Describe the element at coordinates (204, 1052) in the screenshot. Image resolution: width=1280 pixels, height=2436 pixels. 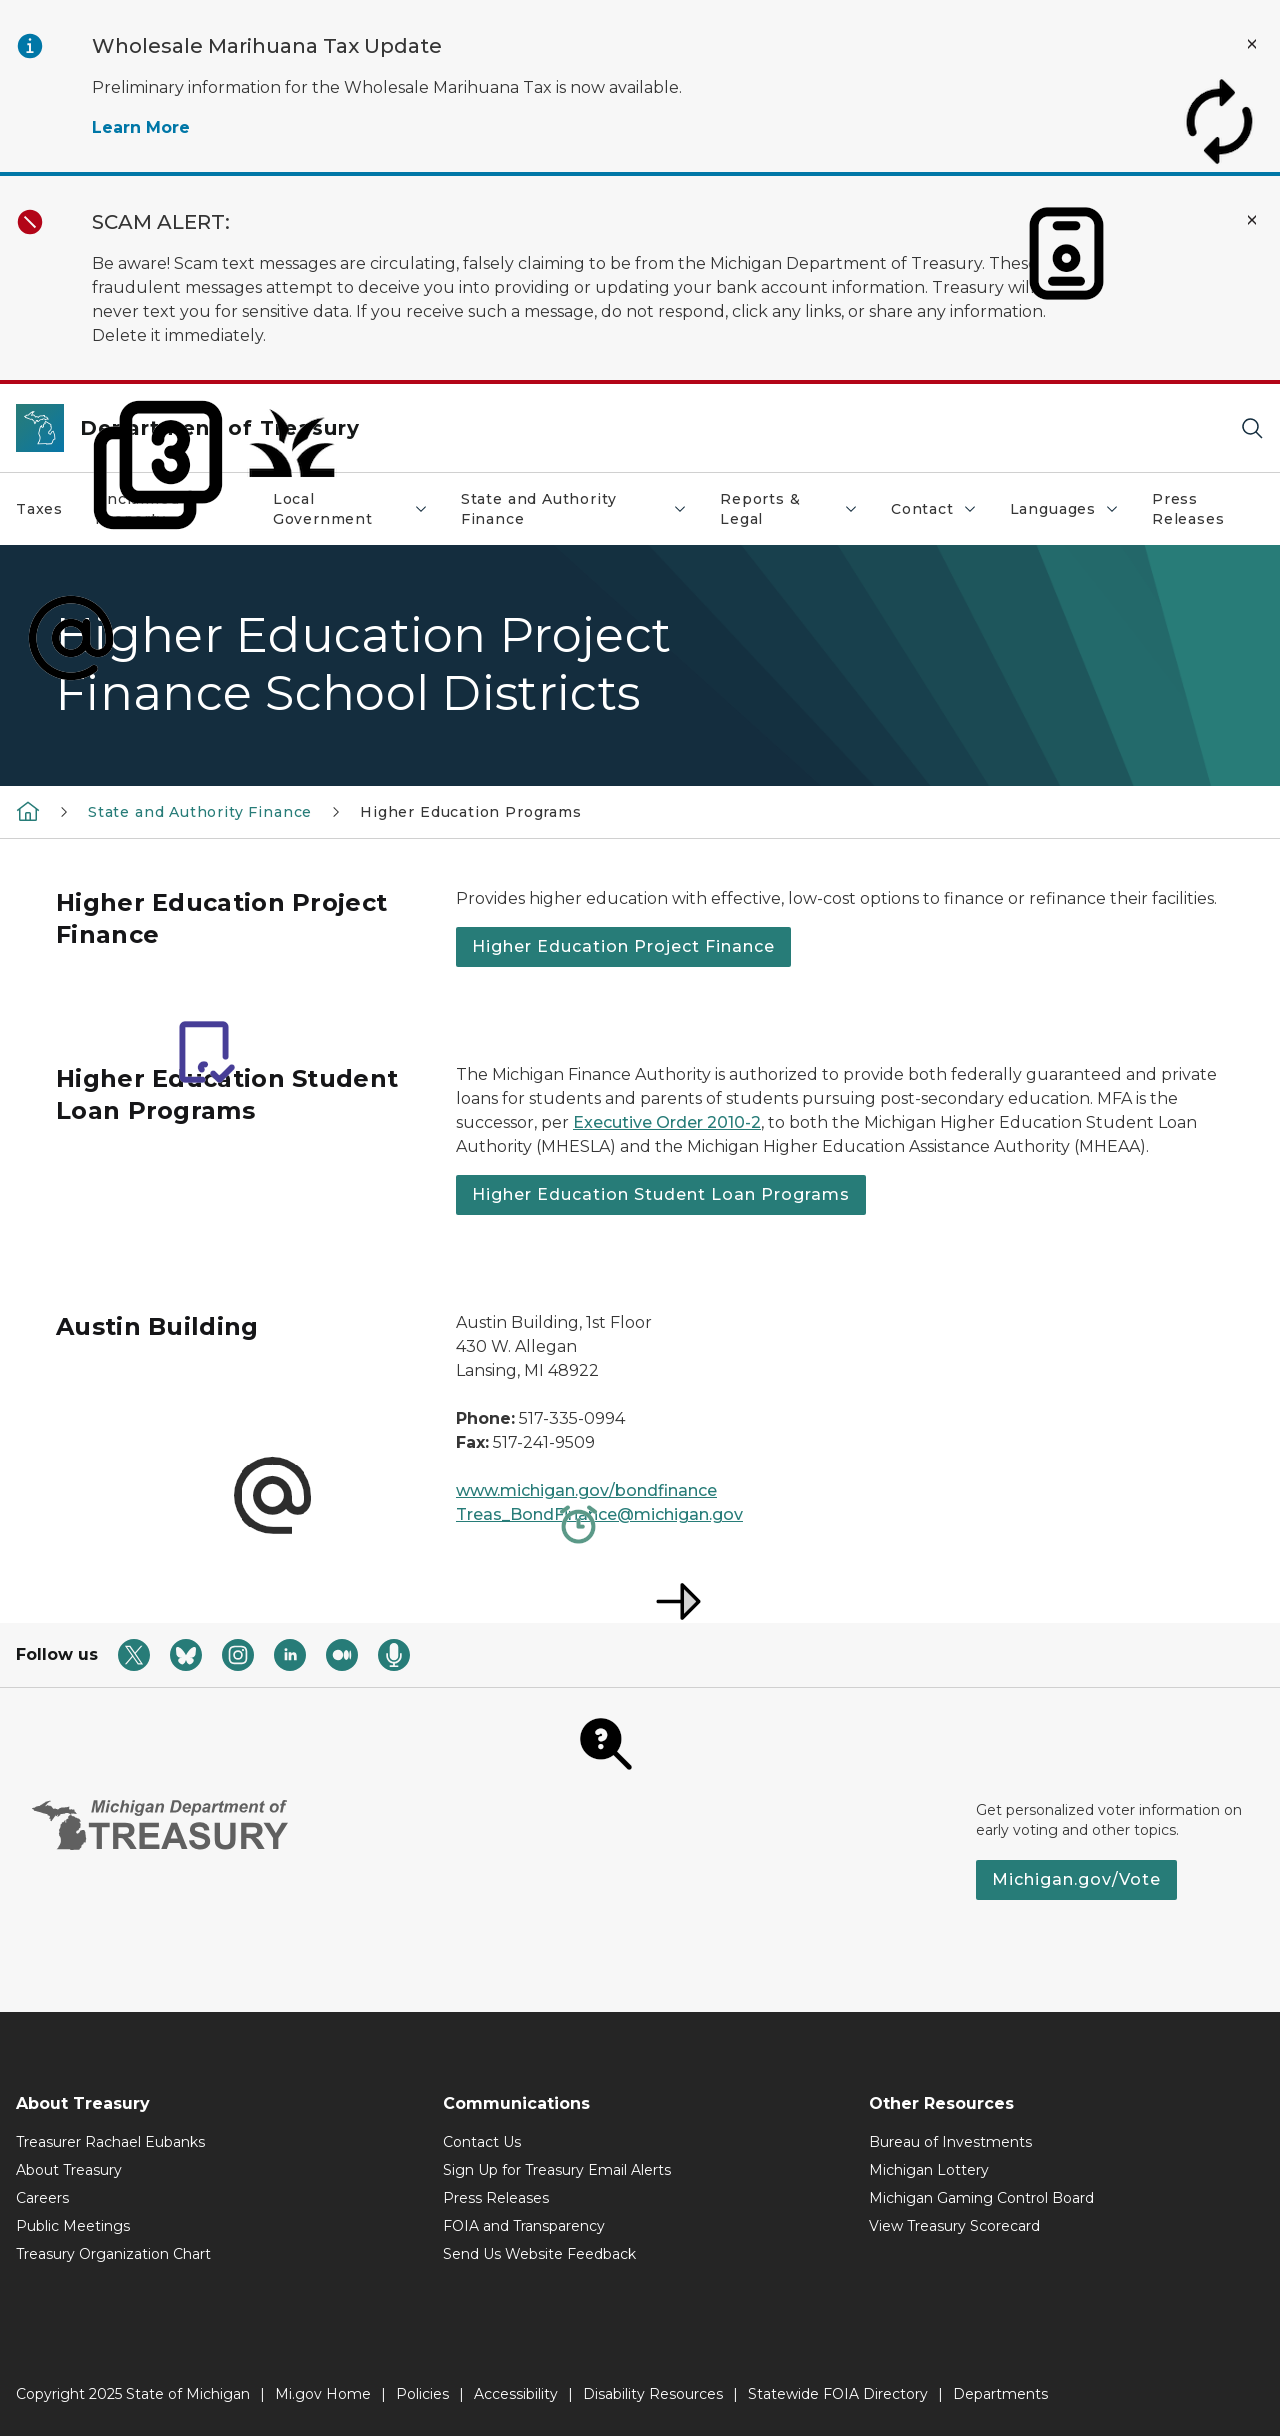
I see `tablet device successfully connected` at that location.